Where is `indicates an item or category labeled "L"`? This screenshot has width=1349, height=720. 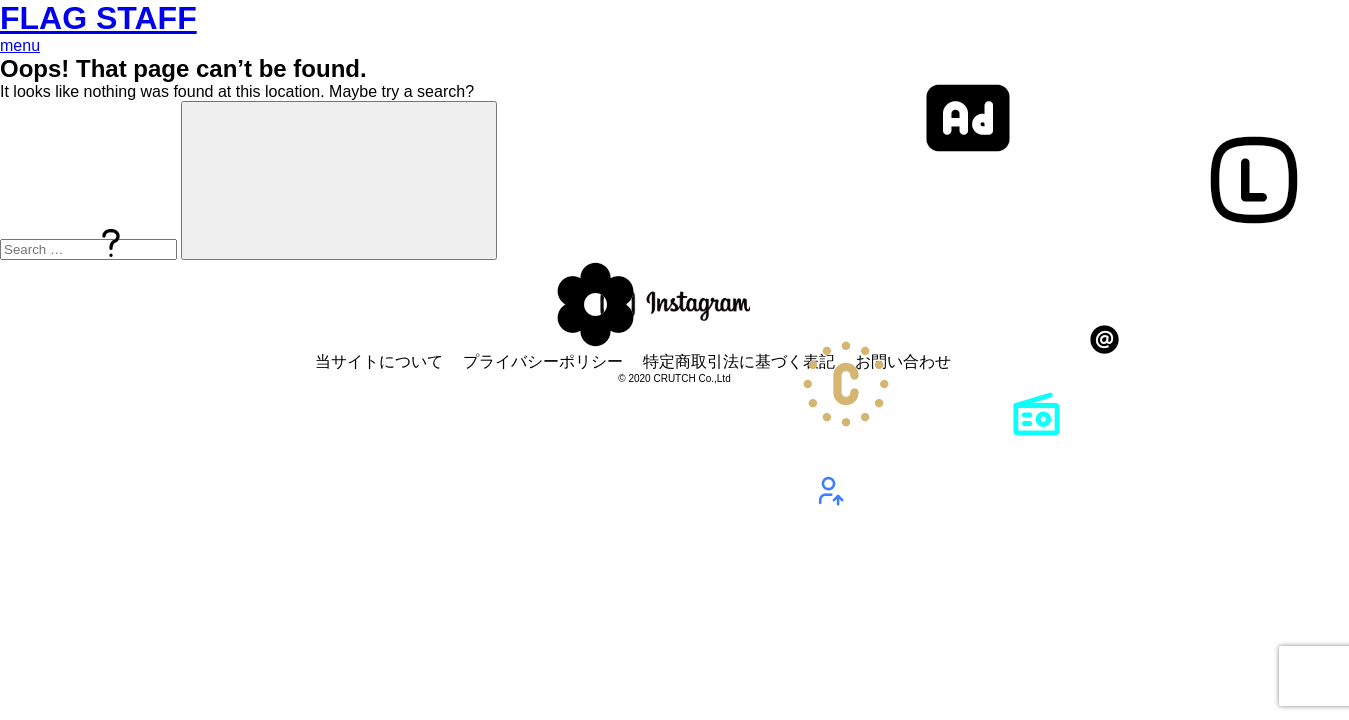 indicates an item or category labeled "L" is located at coordinates (1254, 180).